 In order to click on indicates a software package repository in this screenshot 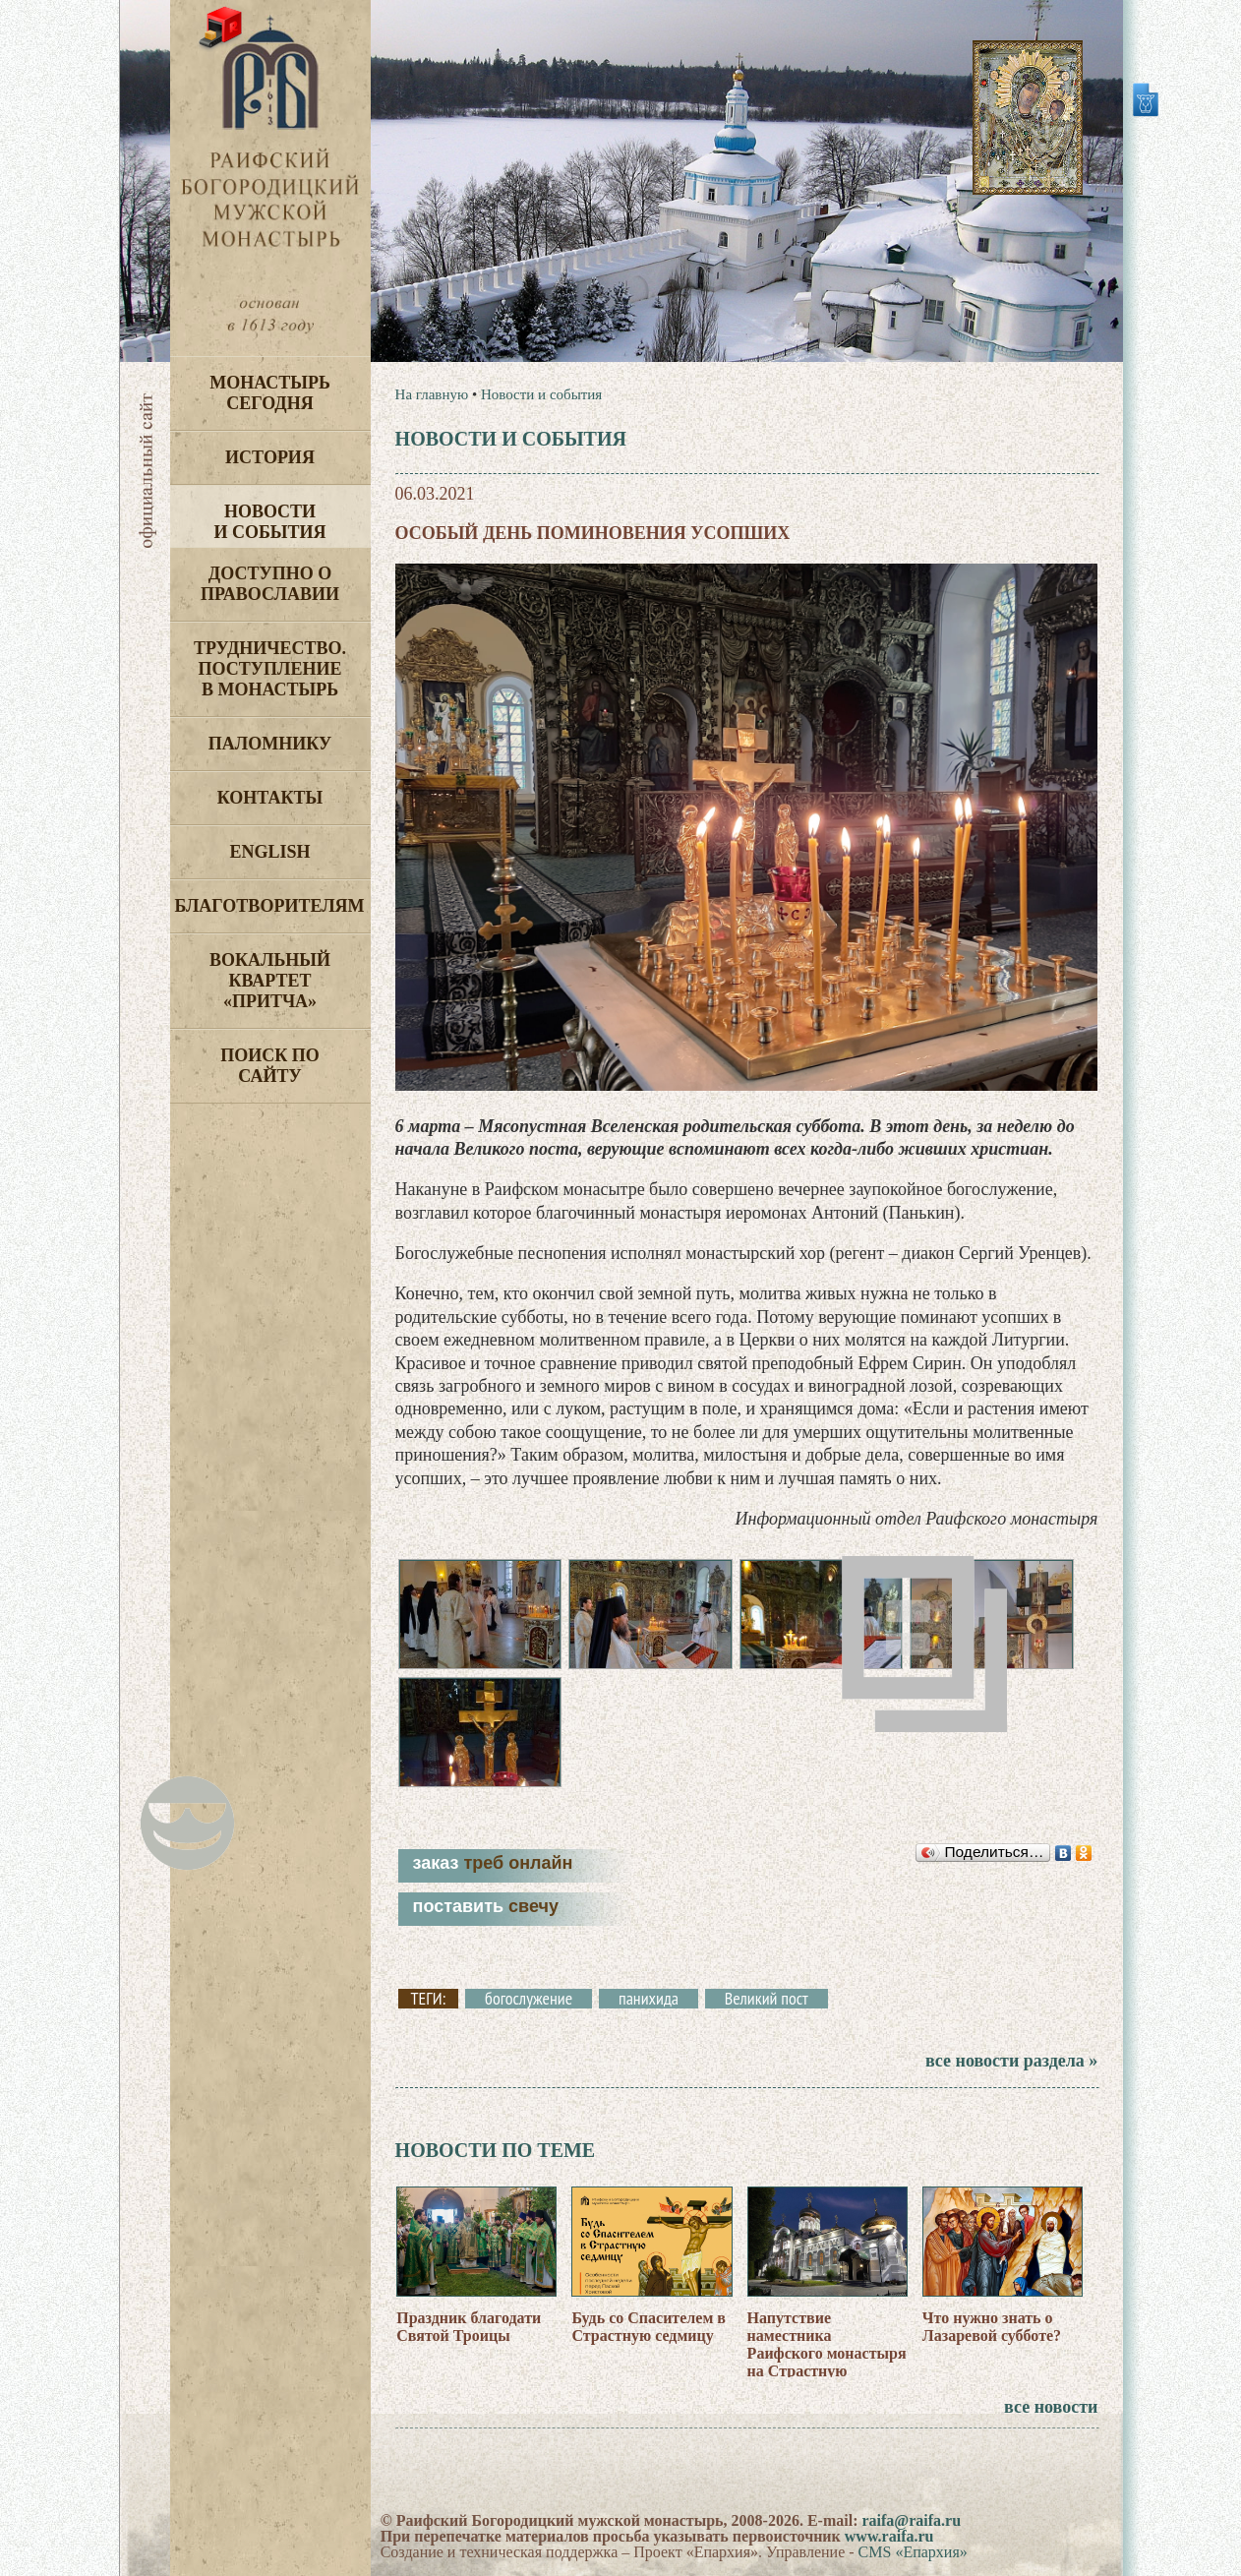, I will do `click(220, 28)`.